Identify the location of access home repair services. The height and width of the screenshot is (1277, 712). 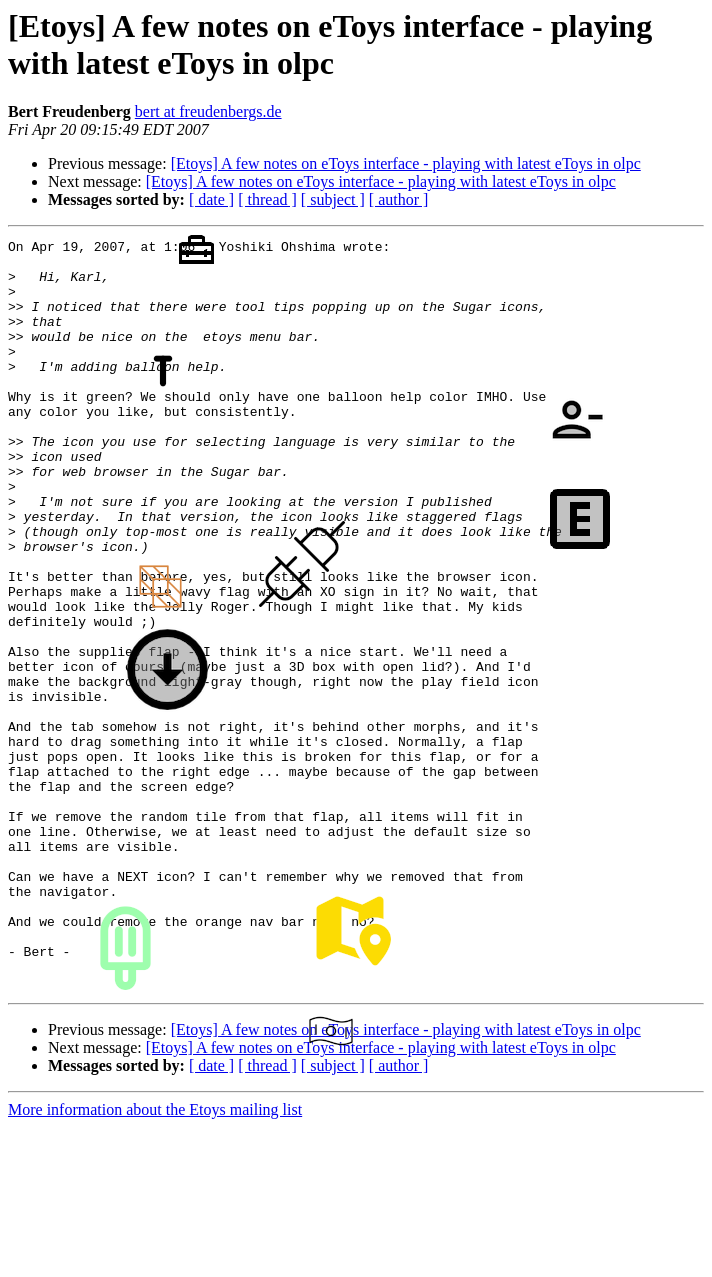
(196, 249).